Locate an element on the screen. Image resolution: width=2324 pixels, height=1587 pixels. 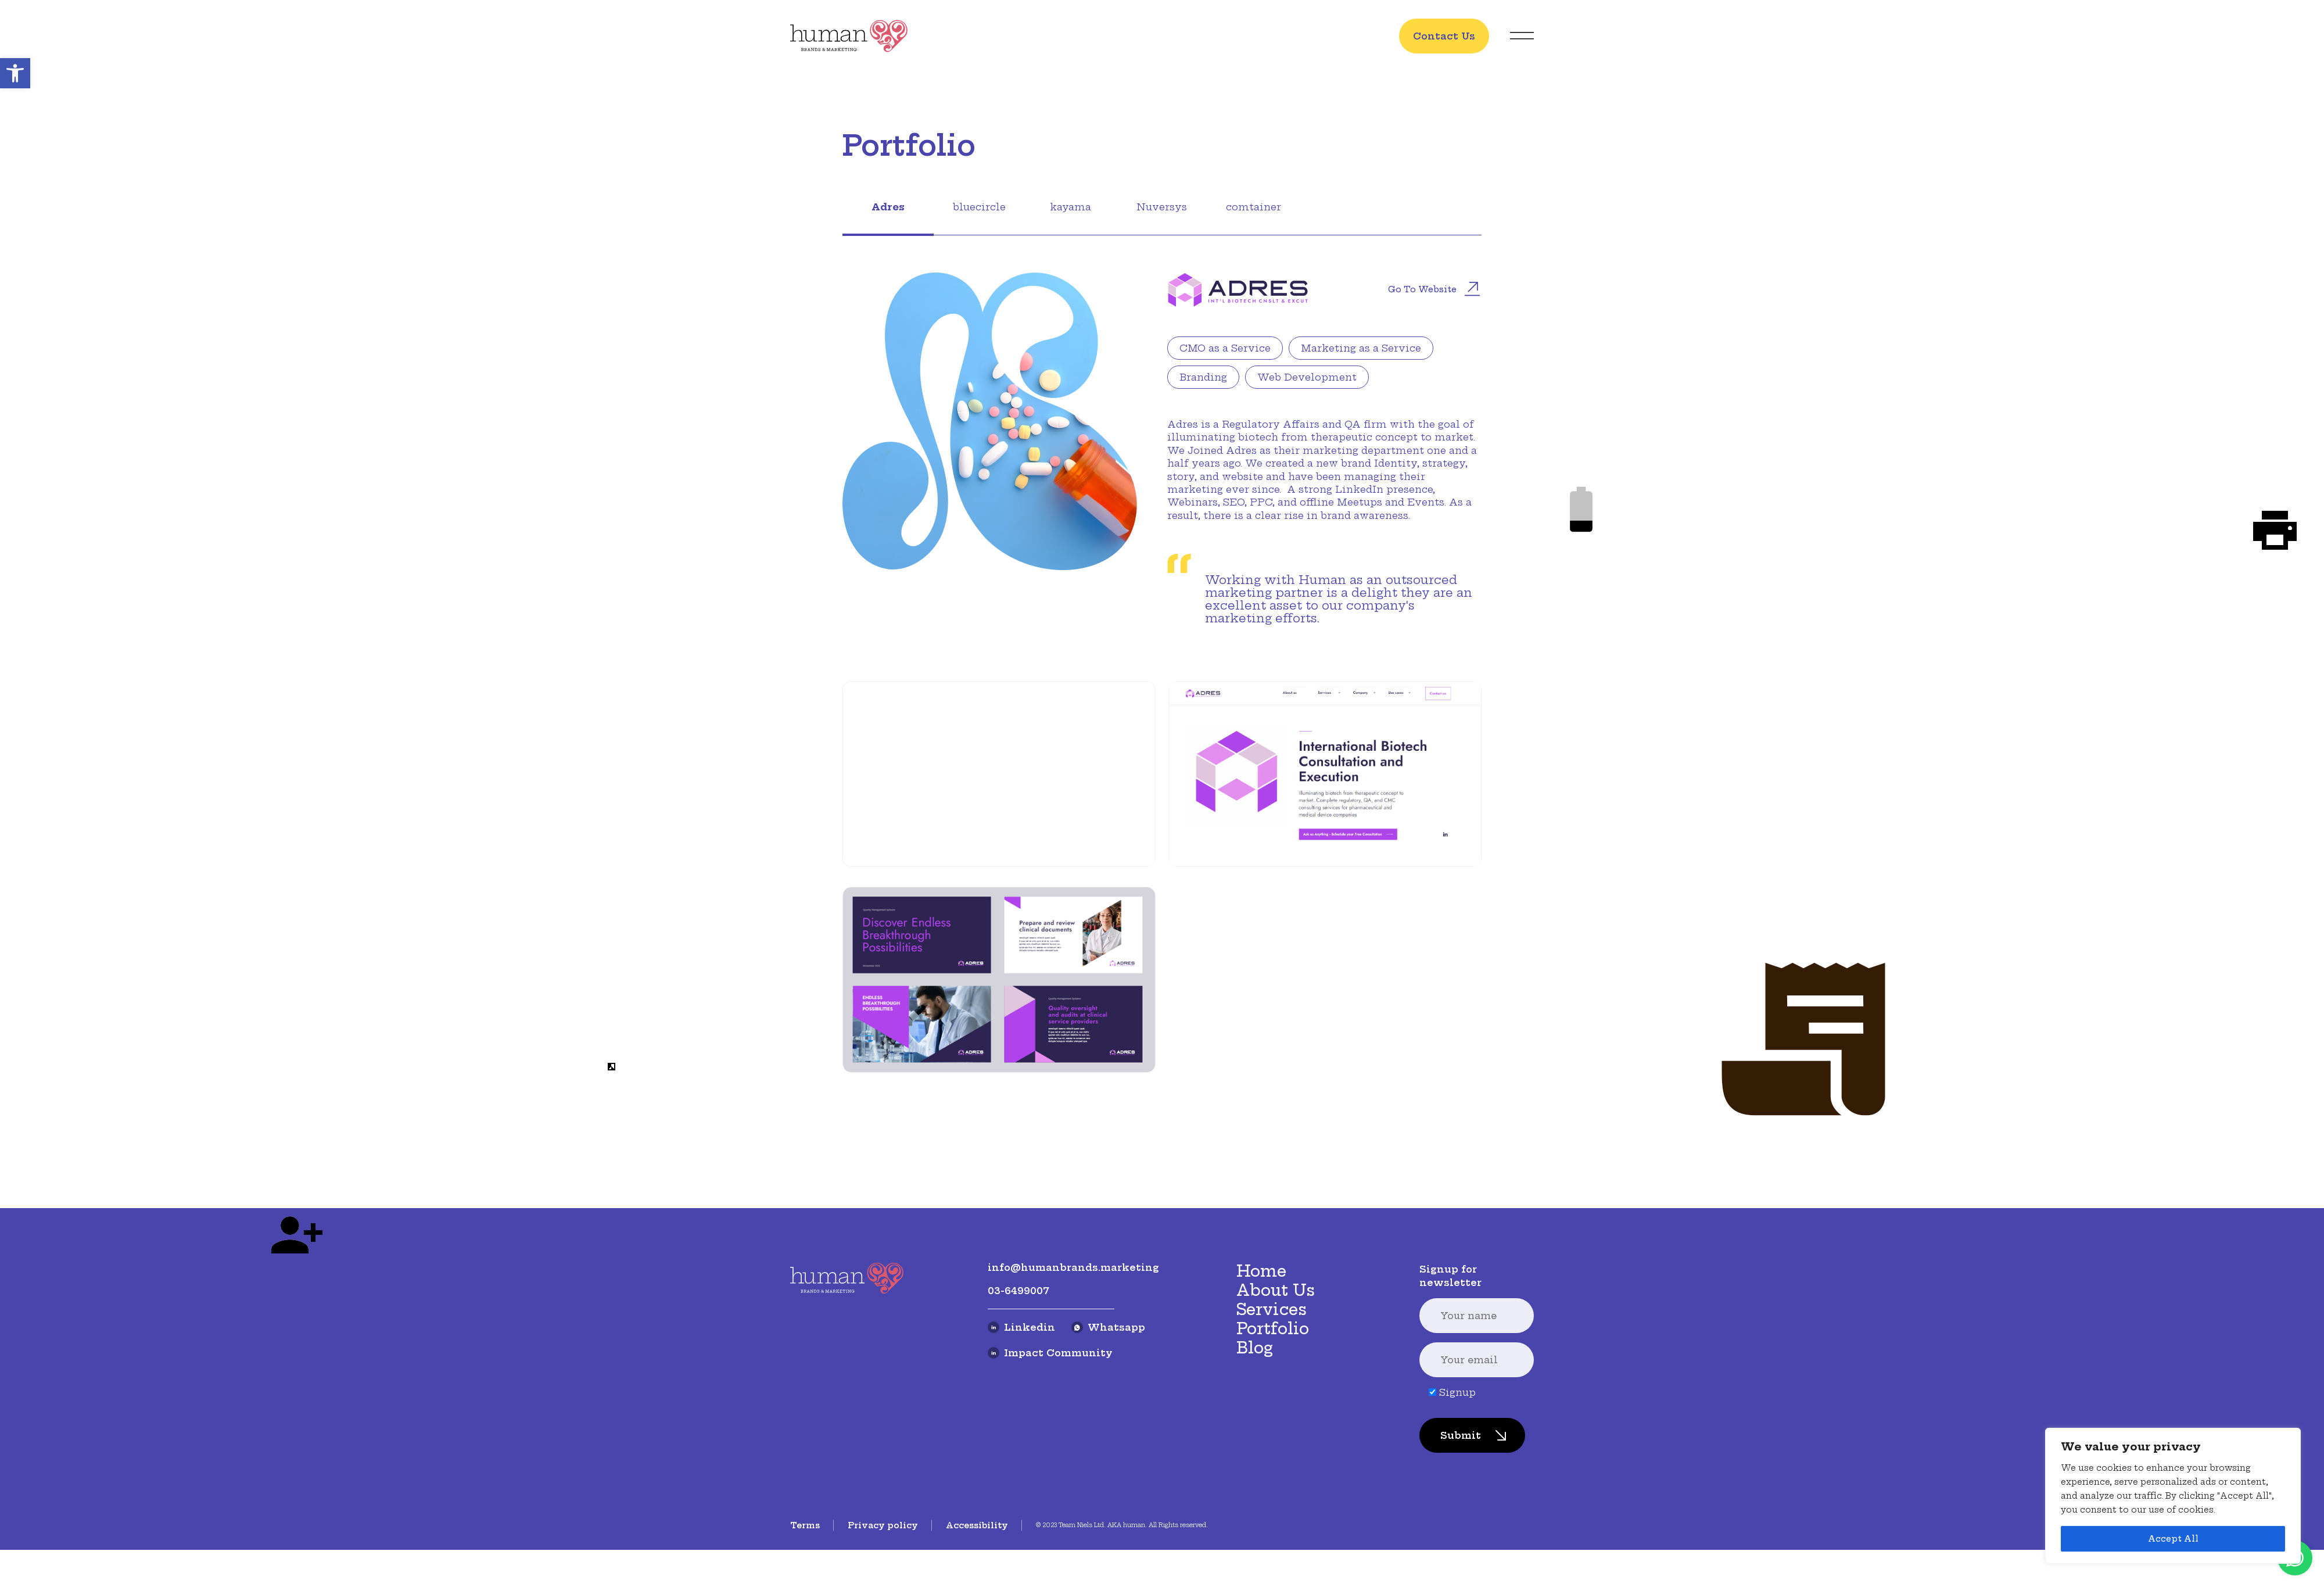
apply black and white filter to image is located at coordinates (611, 1066).